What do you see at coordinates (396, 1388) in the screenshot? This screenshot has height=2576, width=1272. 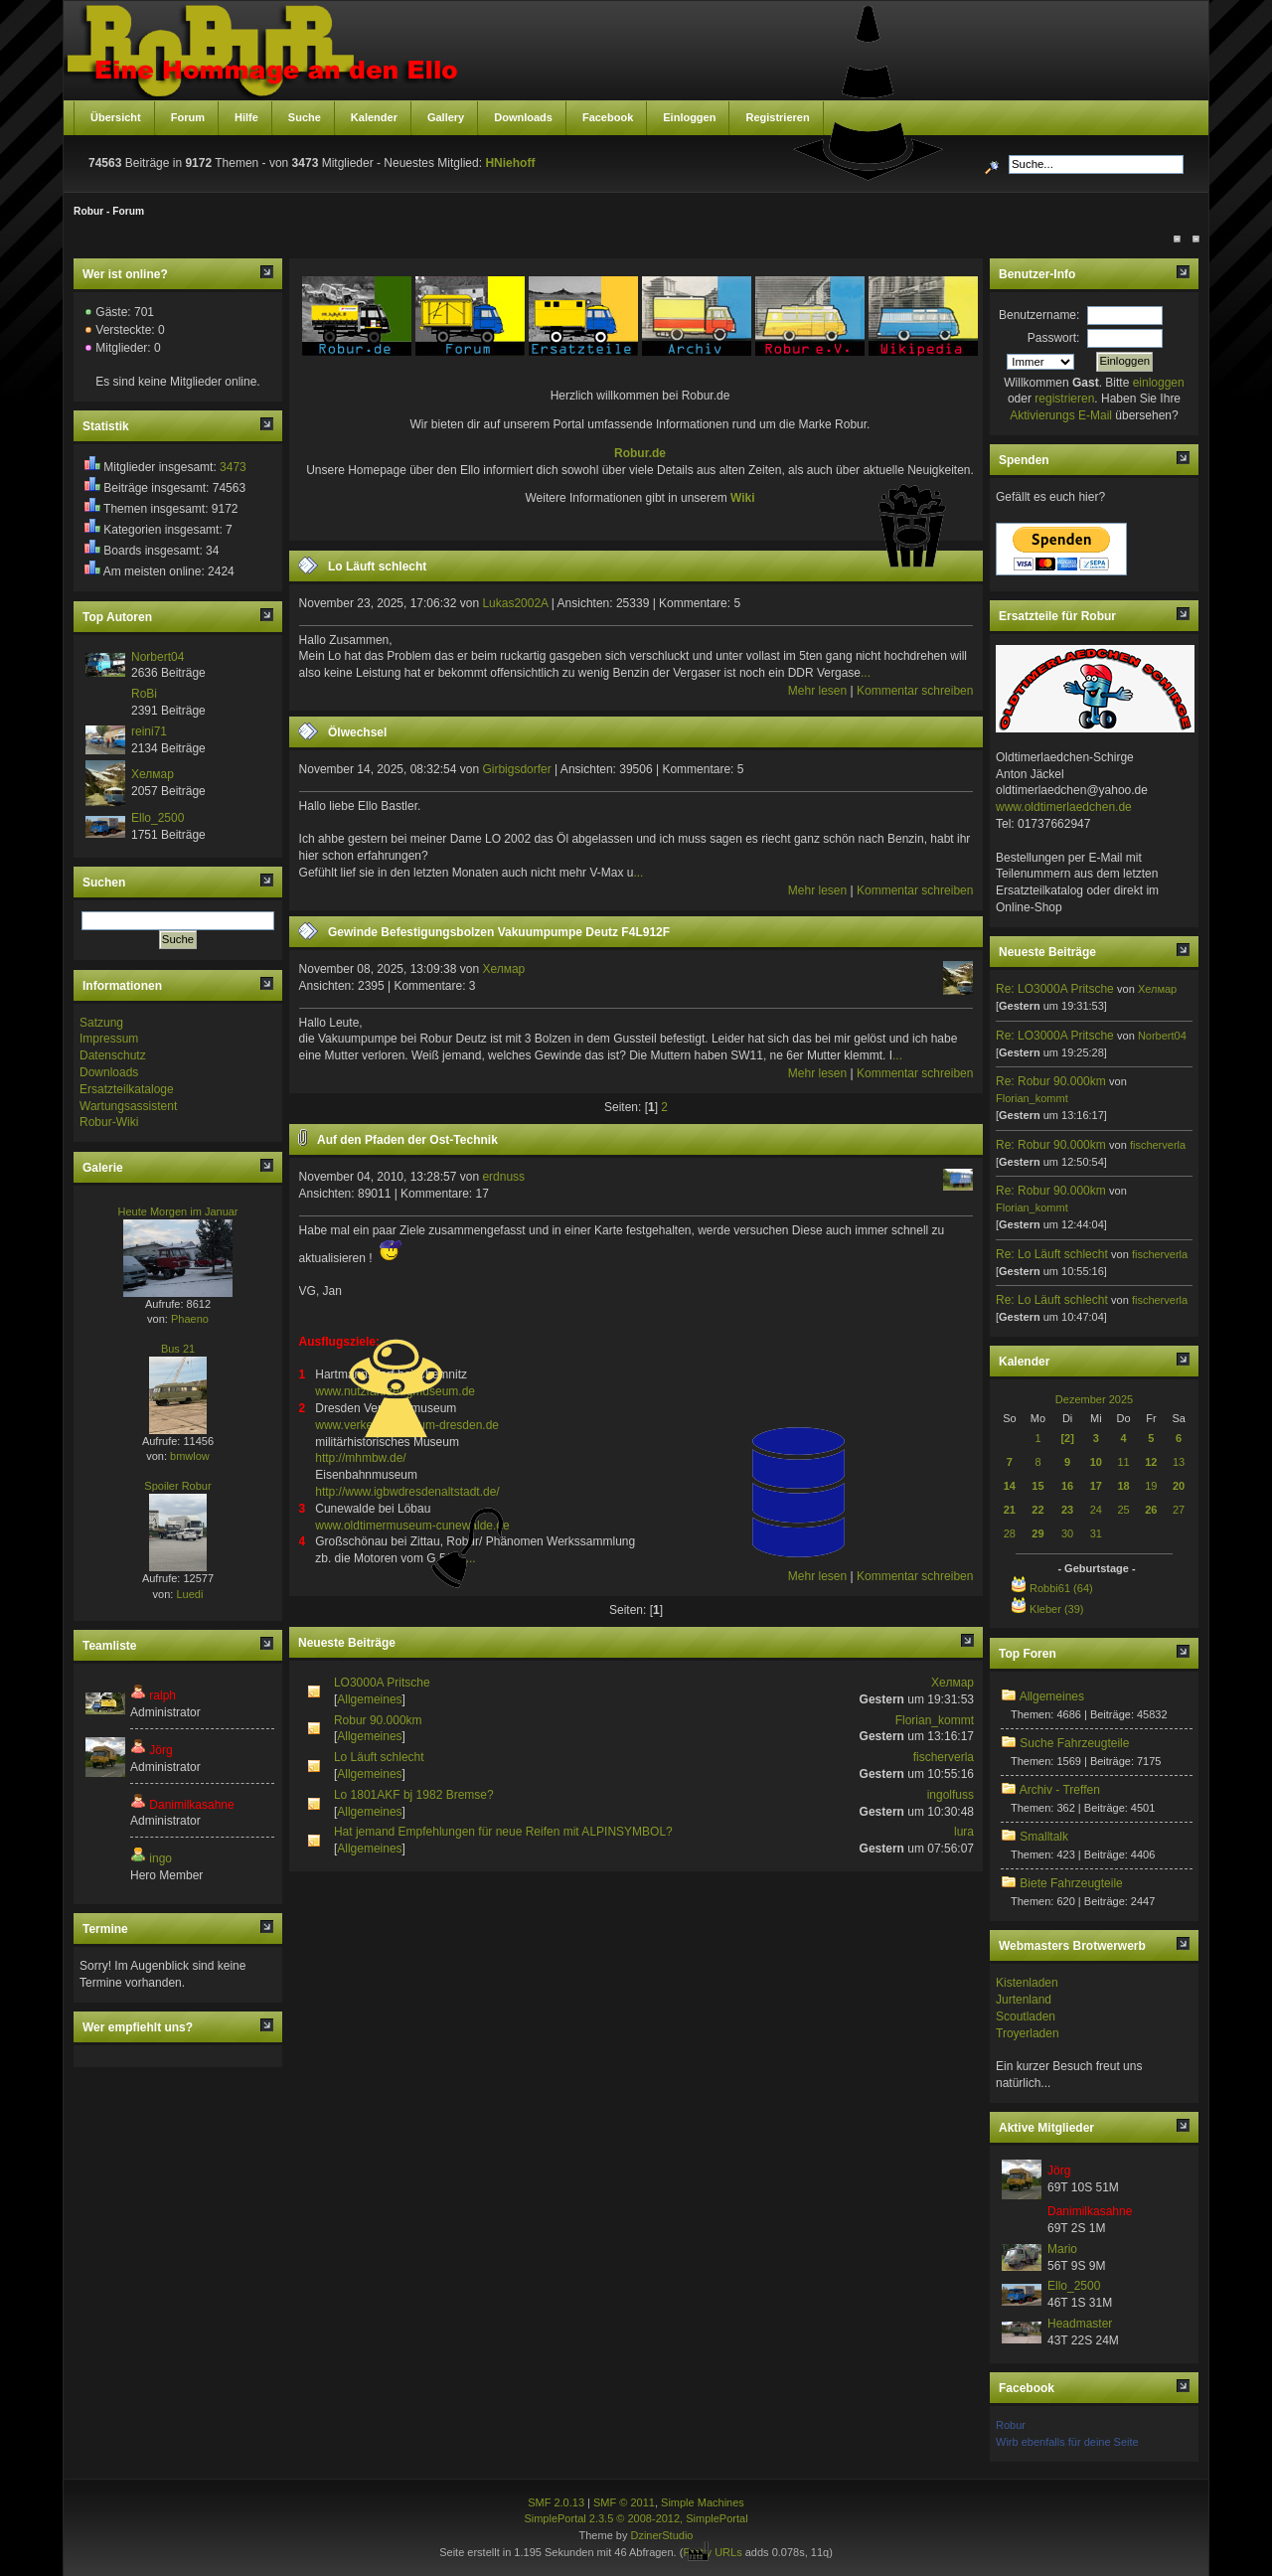 I see `access sci-fi or space-themed games` at bounding box center [396, 1388].